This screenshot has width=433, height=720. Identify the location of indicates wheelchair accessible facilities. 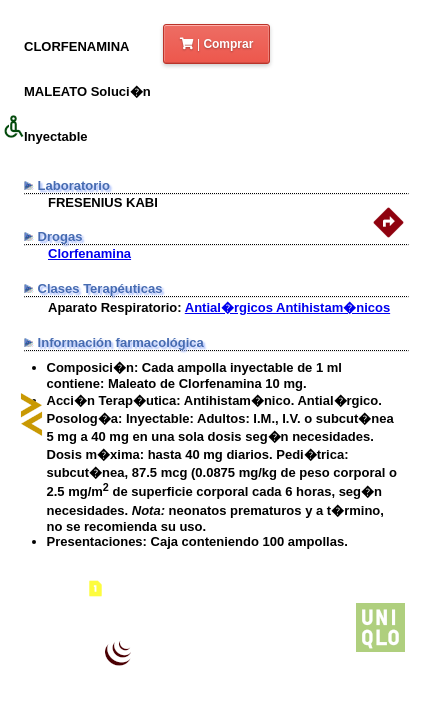
(13, 126).